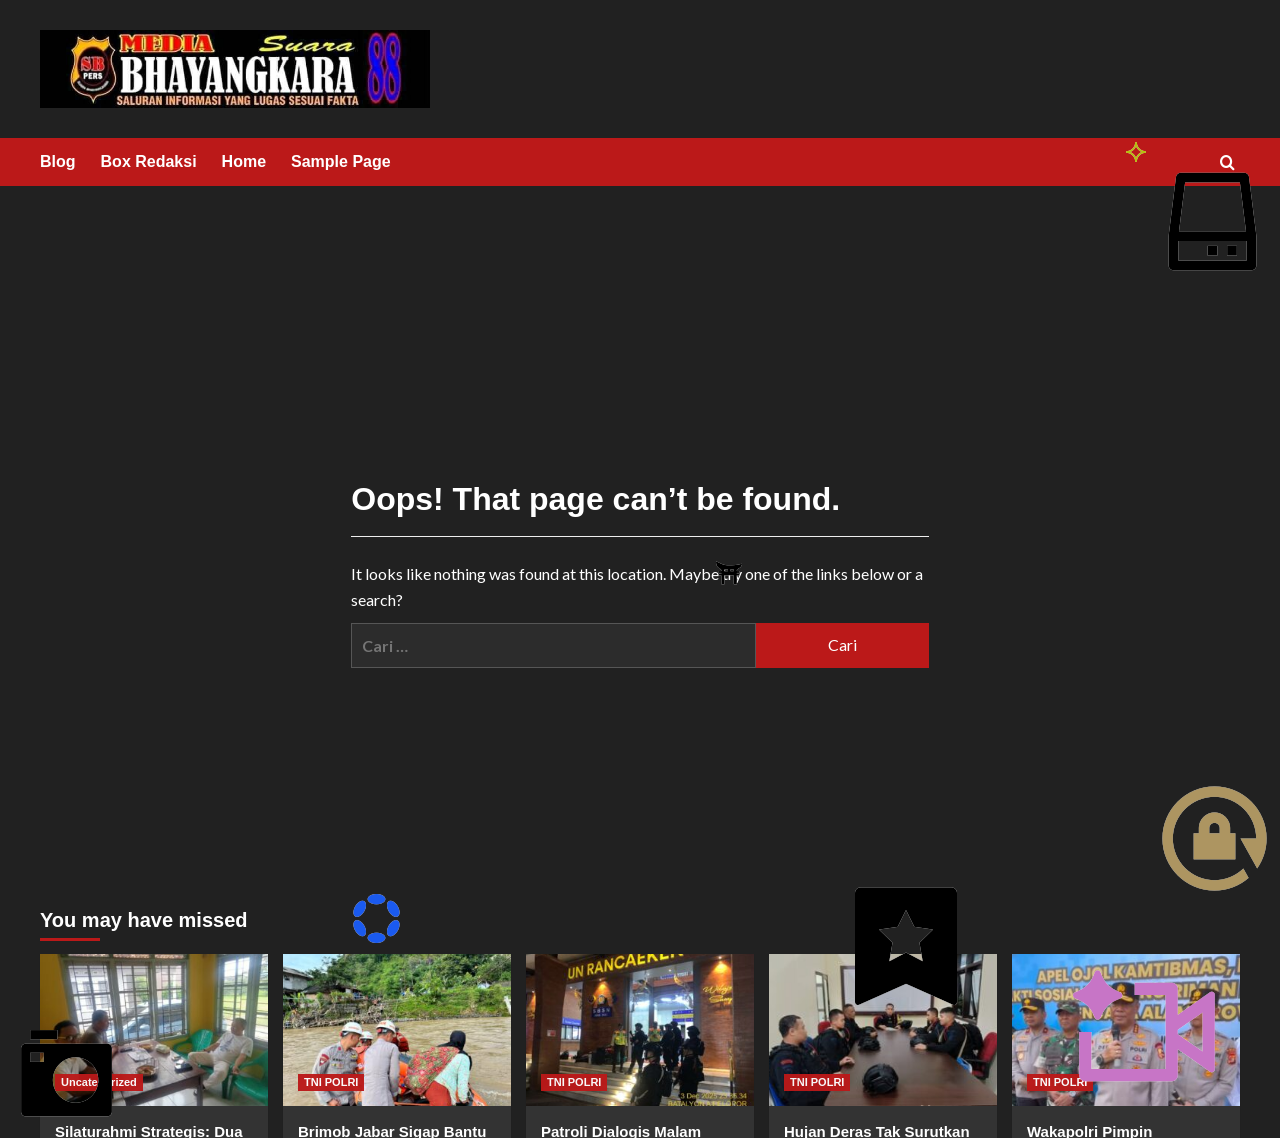  Describe the element at coordinates (1212, 221) in the screenshot. I see `access external storage or hard drive` at that location.